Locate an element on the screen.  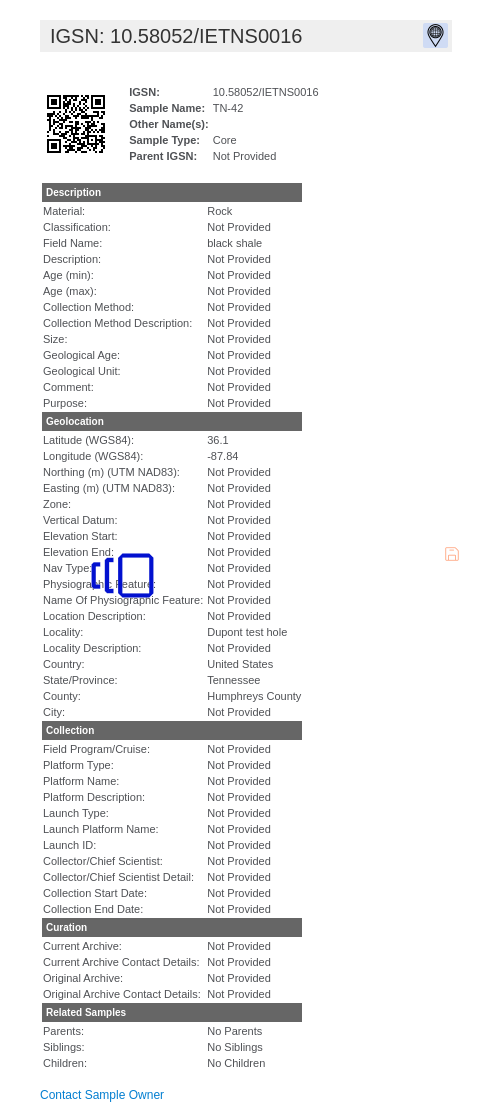
view version history is located at coordinates (122, 575).